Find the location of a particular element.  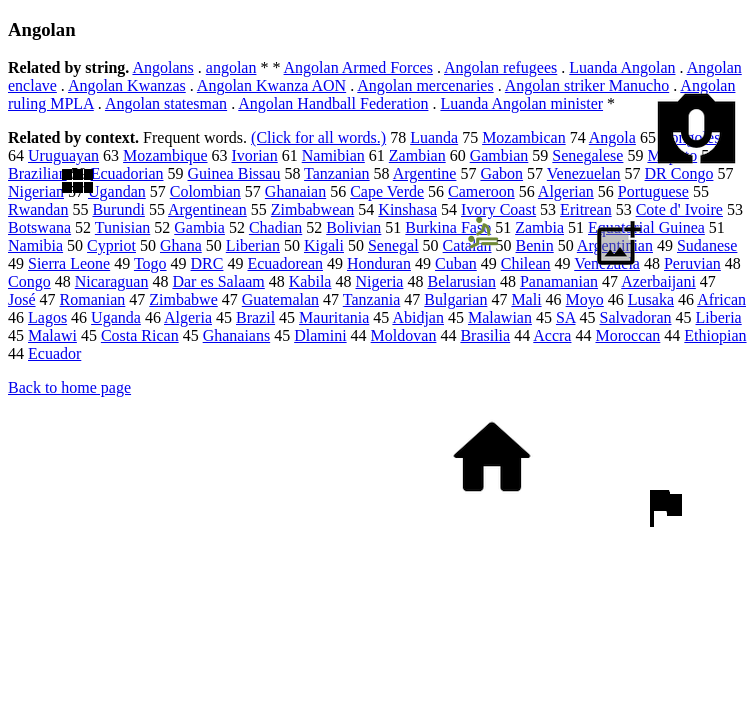

navigate to the home screen is located at coordinates (492, 458).